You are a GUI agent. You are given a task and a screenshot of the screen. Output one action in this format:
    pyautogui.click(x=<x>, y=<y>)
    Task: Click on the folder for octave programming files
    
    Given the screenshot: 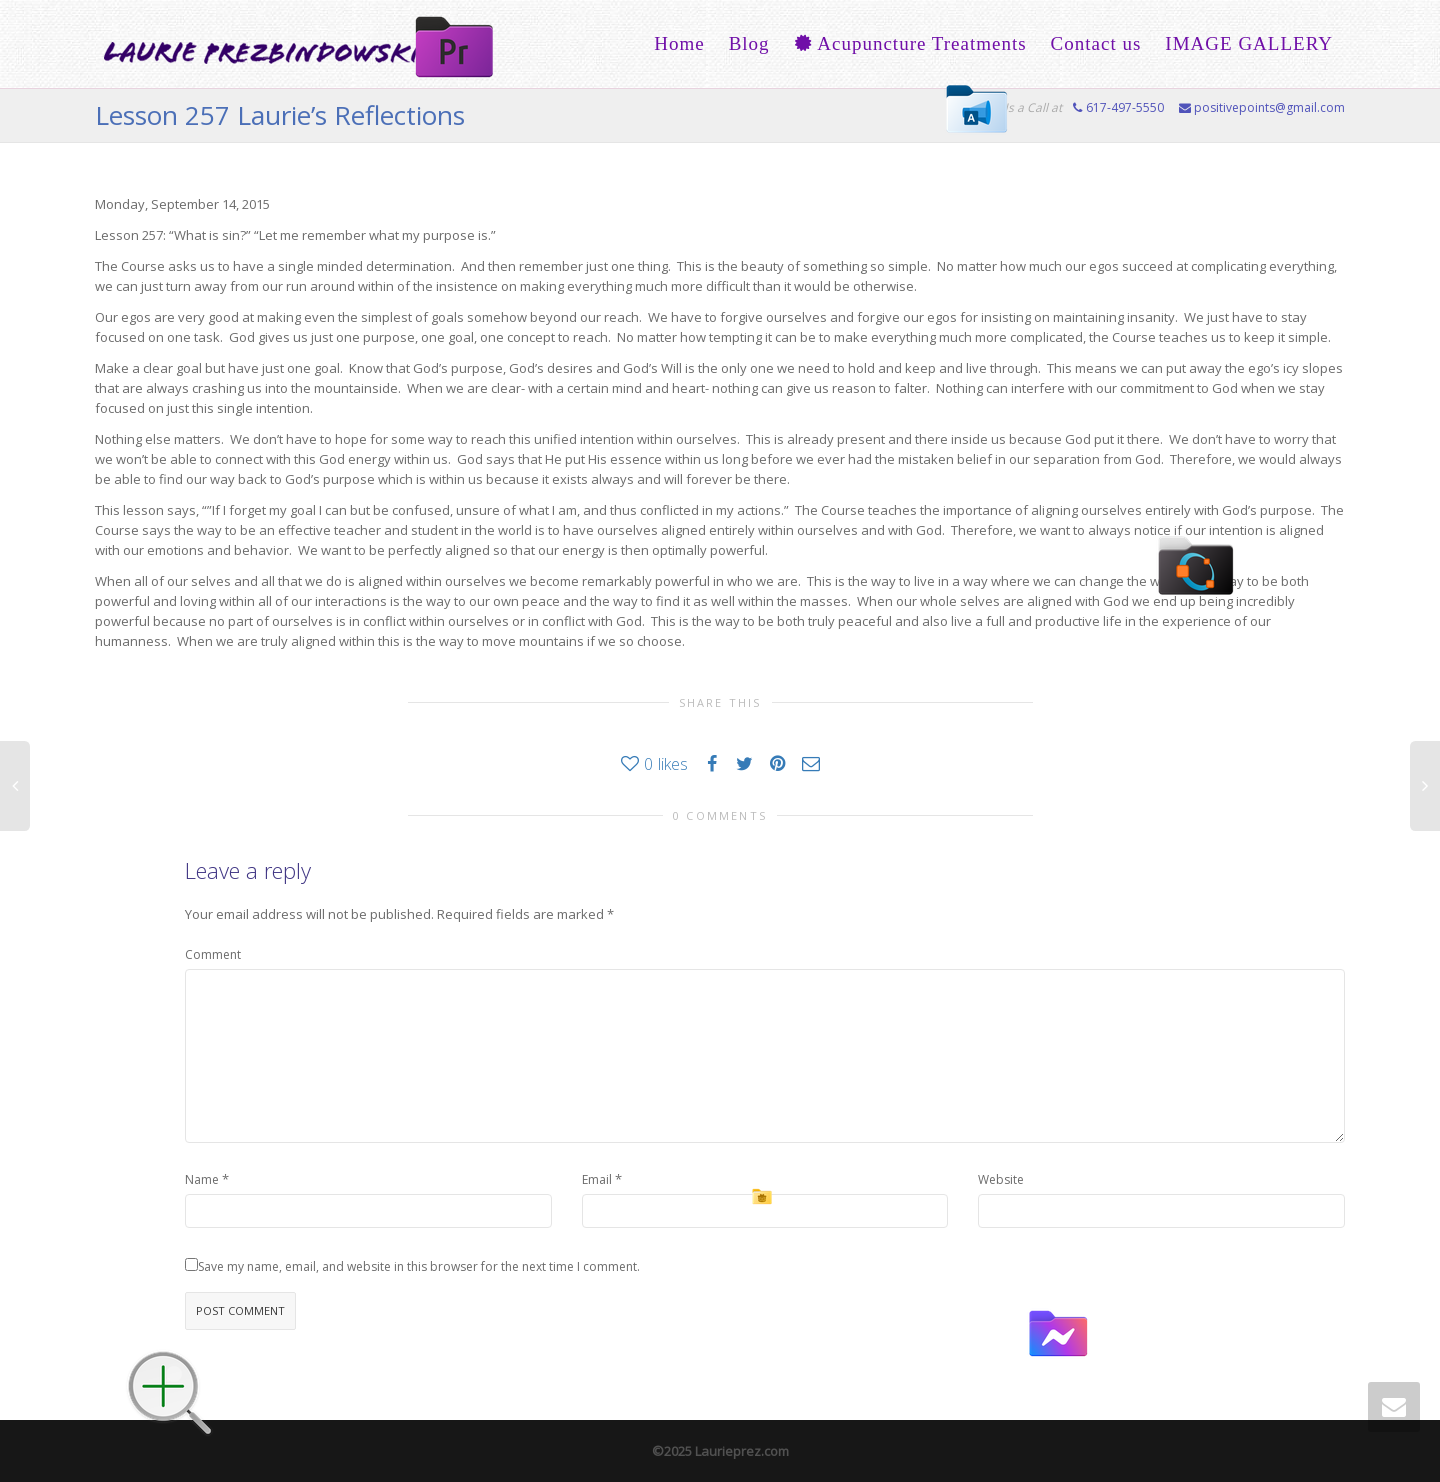 What is the action you would take?
    pyautogui.click(x=1195, y=567)
    